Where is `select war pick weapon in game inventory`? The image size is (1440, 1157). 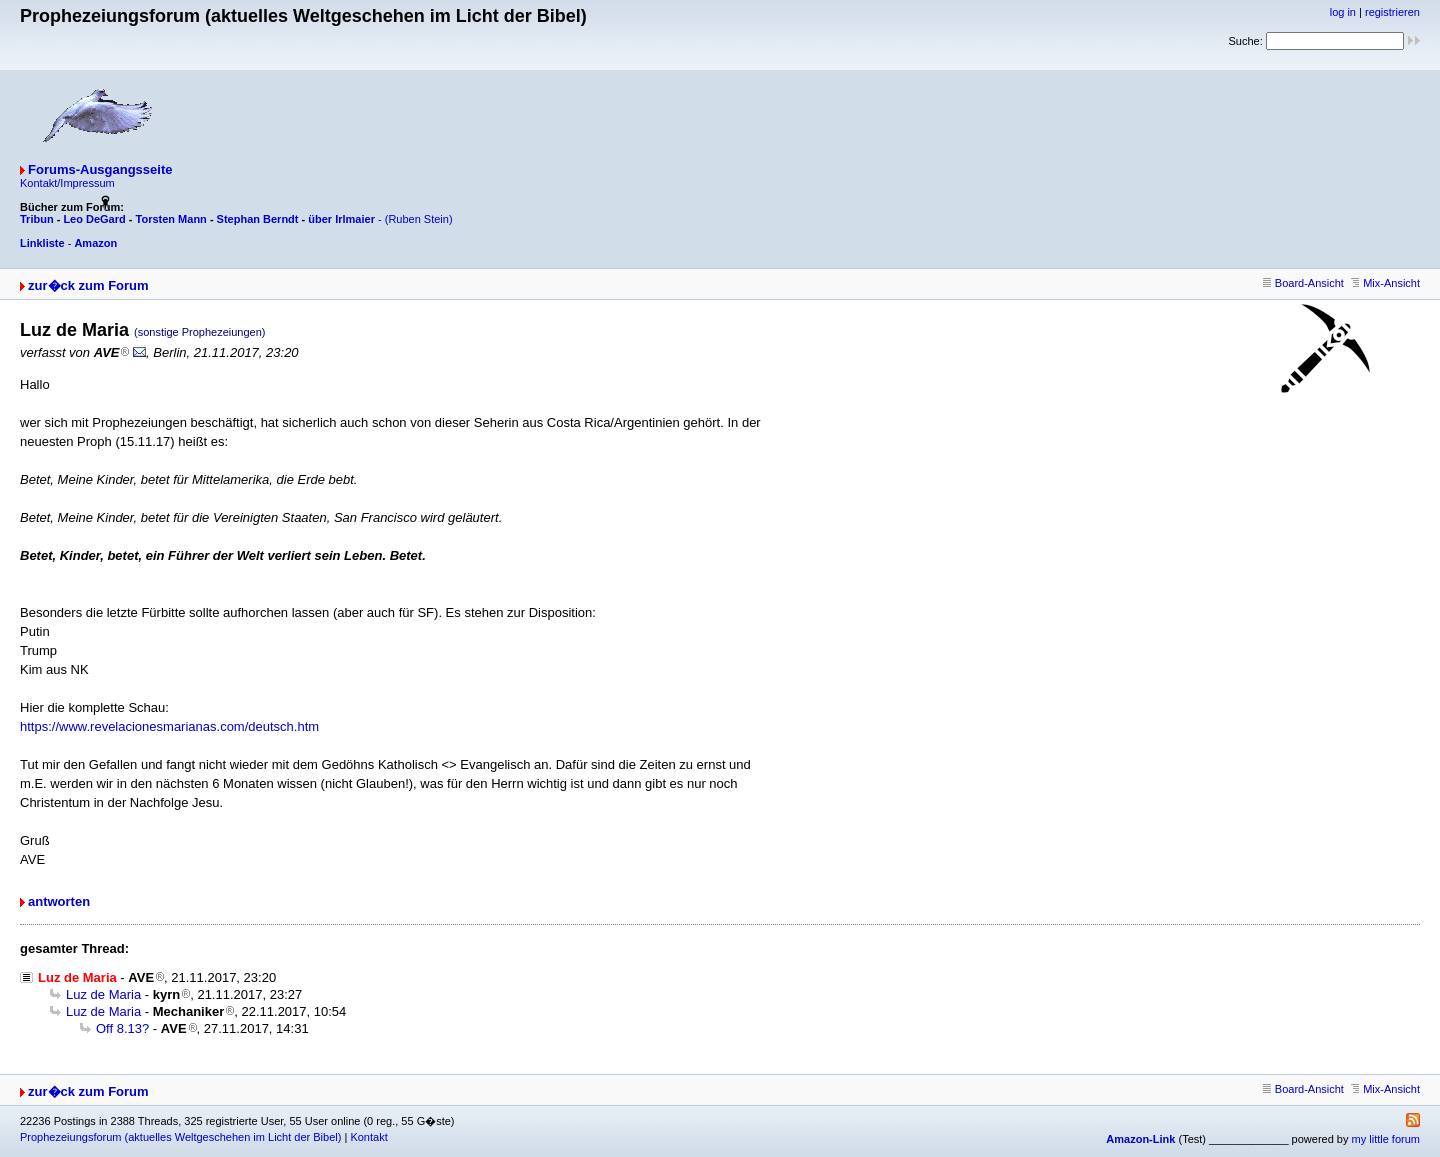
select war pick weapon in game inventory is located at coordinates (1325, 348).